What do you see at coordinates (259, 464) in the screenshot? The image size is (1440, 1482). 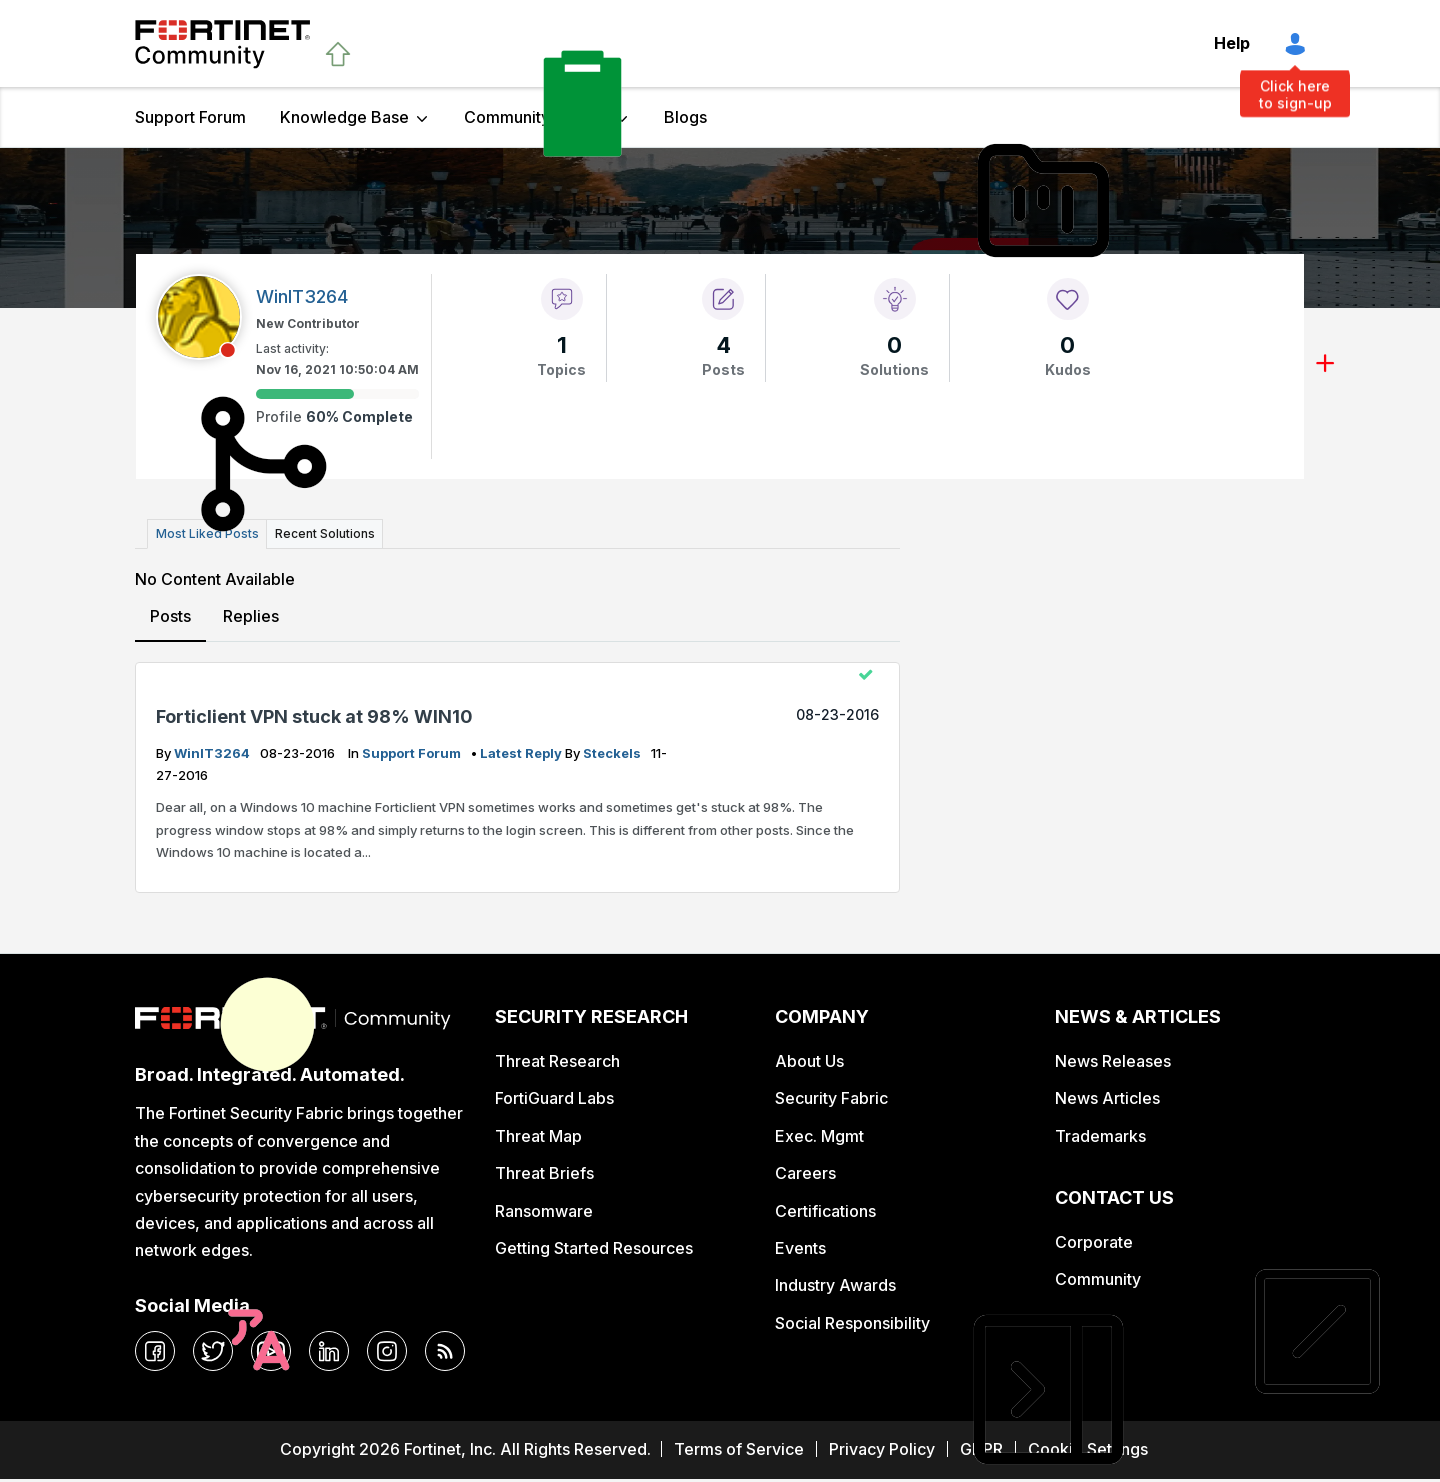 I see `merge a branch into the main codebase` at bounding box center [259, 464].